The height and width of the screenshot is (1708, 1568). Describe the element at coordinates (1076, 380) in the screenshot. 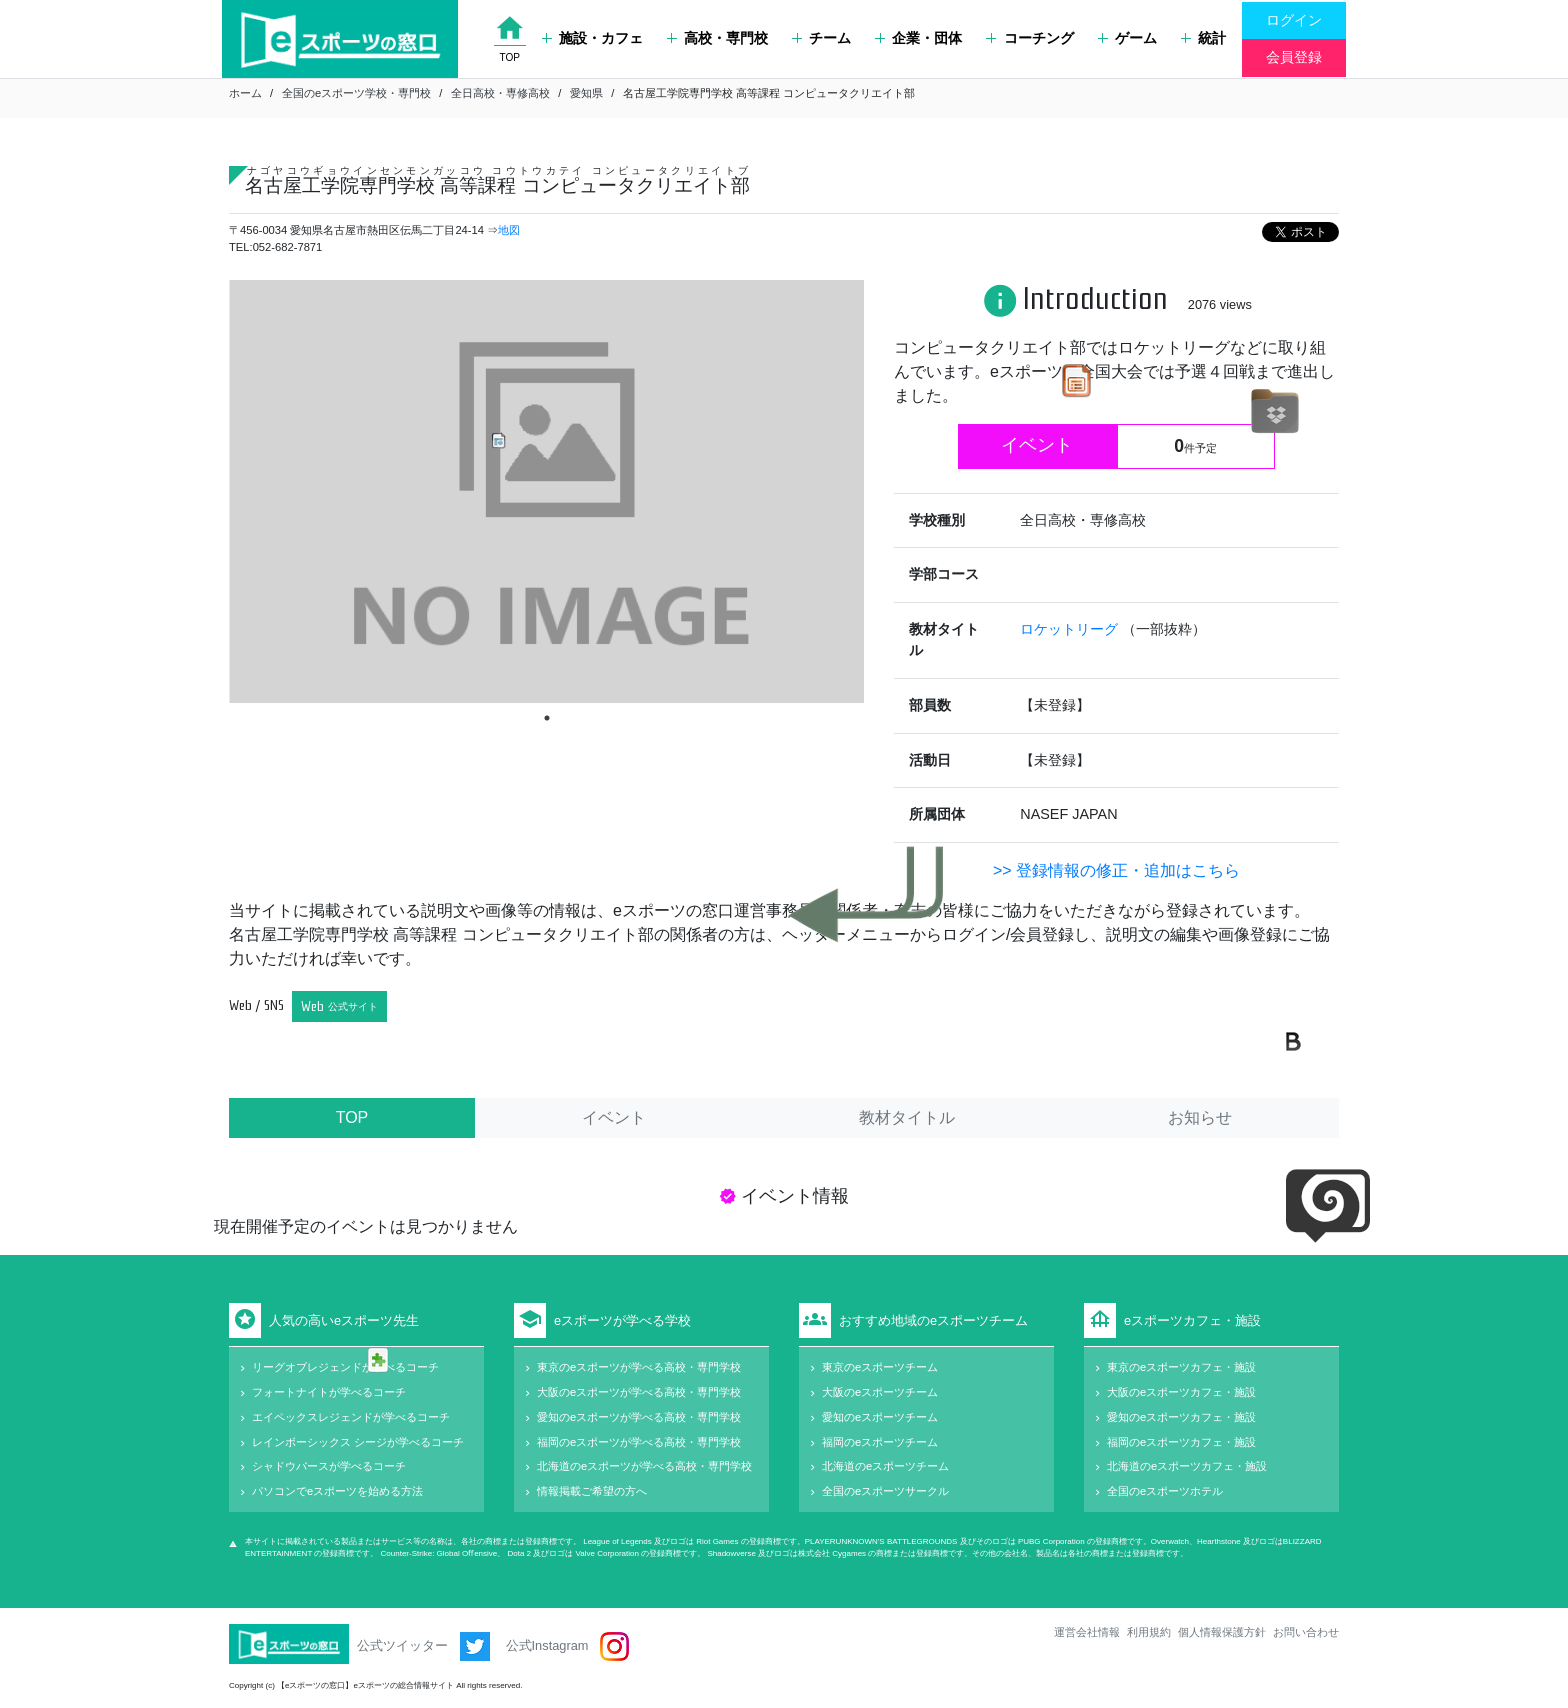

I see `open a presentation file` at that location.